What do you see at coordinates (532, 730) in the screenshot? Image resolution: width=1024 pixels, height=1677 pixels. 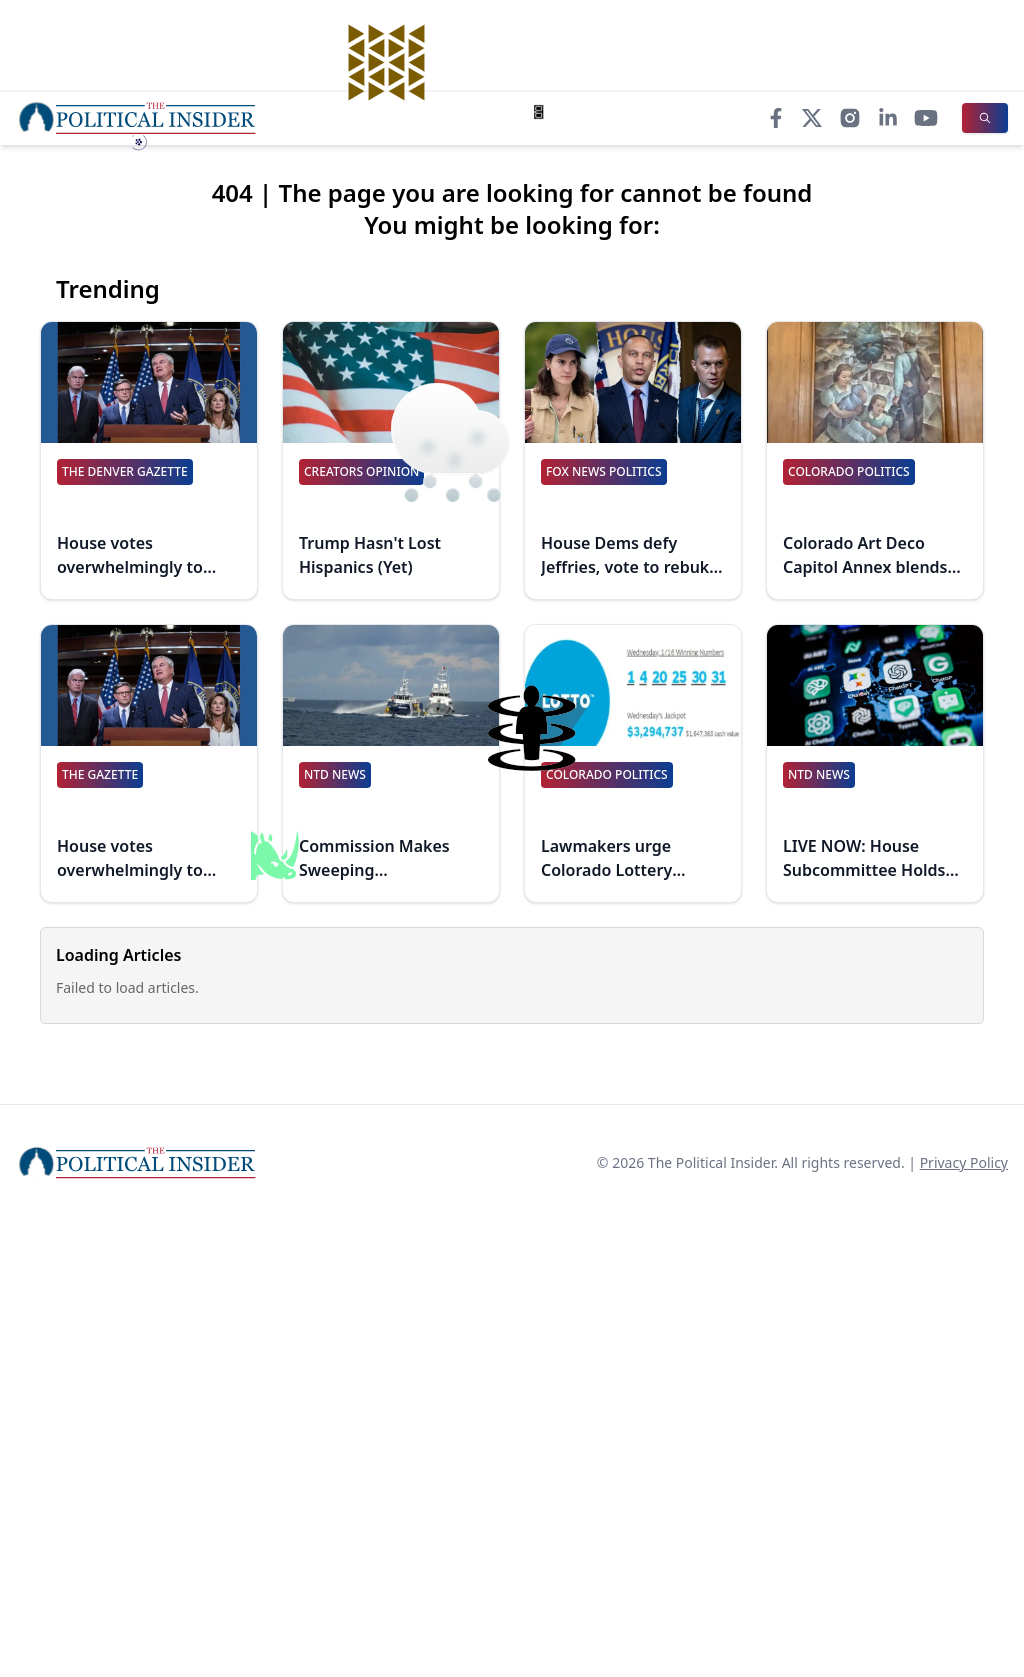 I see `teleport to a new location` at bounding box center [532, 730].